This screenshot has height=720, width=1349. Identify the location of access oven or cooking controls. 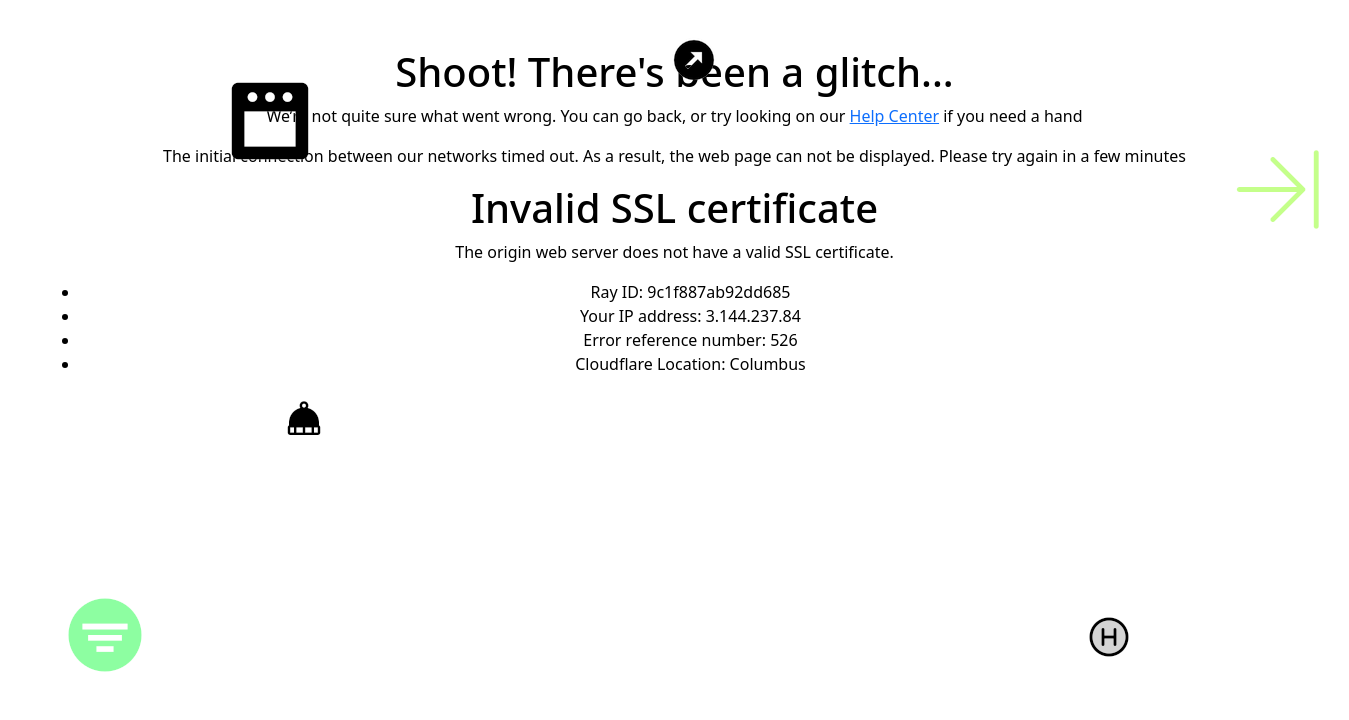
(270, 121).